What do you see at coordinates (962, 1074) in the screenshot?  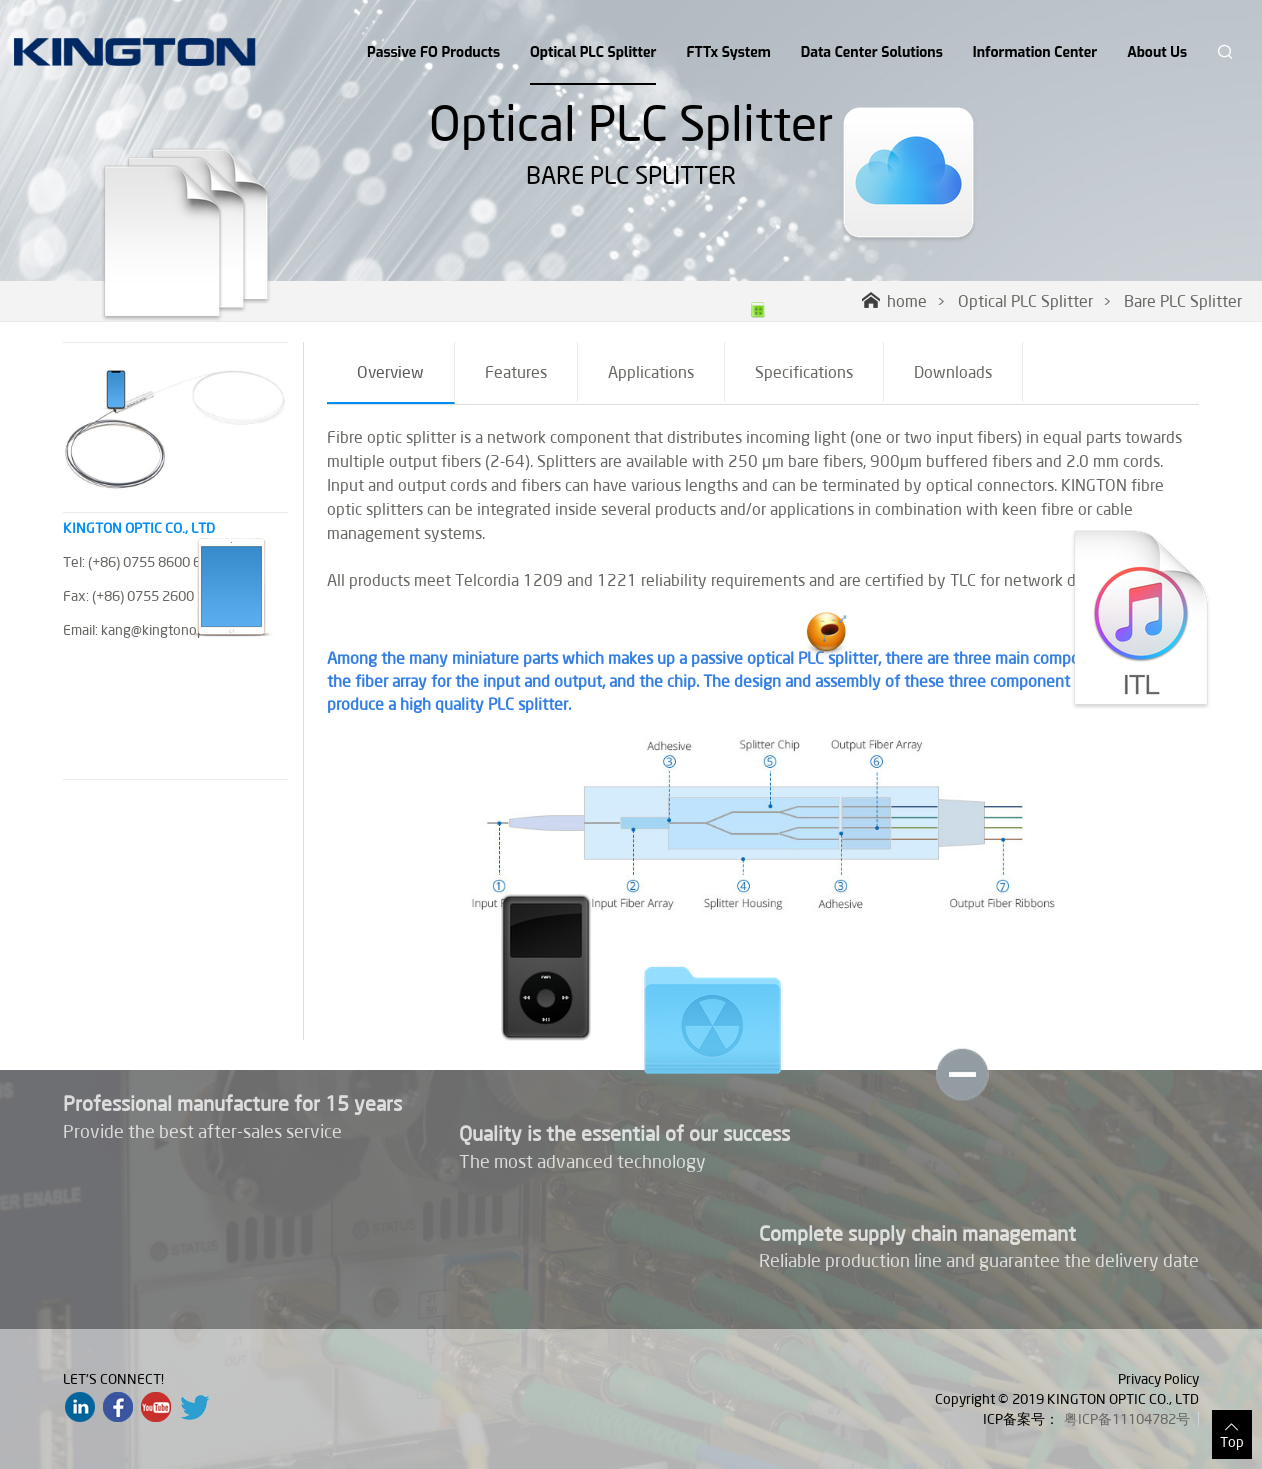 I see `indicates file excluded from dropbox selective sync` at bounding box center [962, 1074].